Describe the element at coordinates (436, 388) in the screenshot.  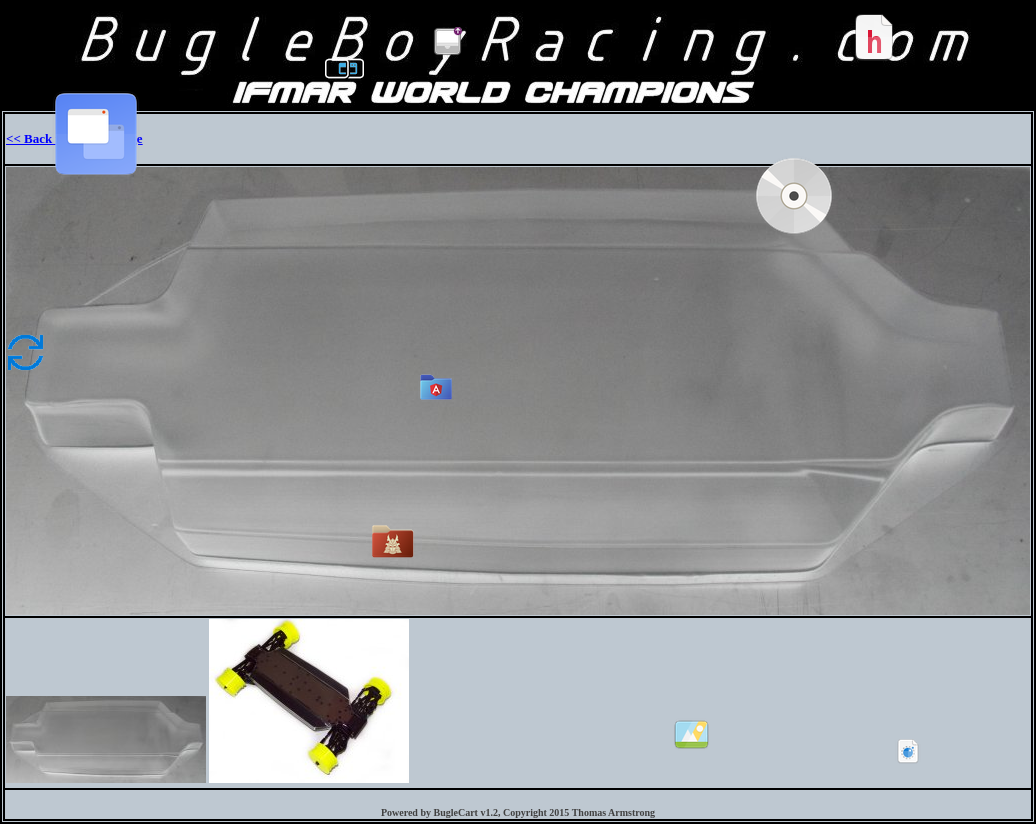
I see `open folder containing Angular project files` at that location.